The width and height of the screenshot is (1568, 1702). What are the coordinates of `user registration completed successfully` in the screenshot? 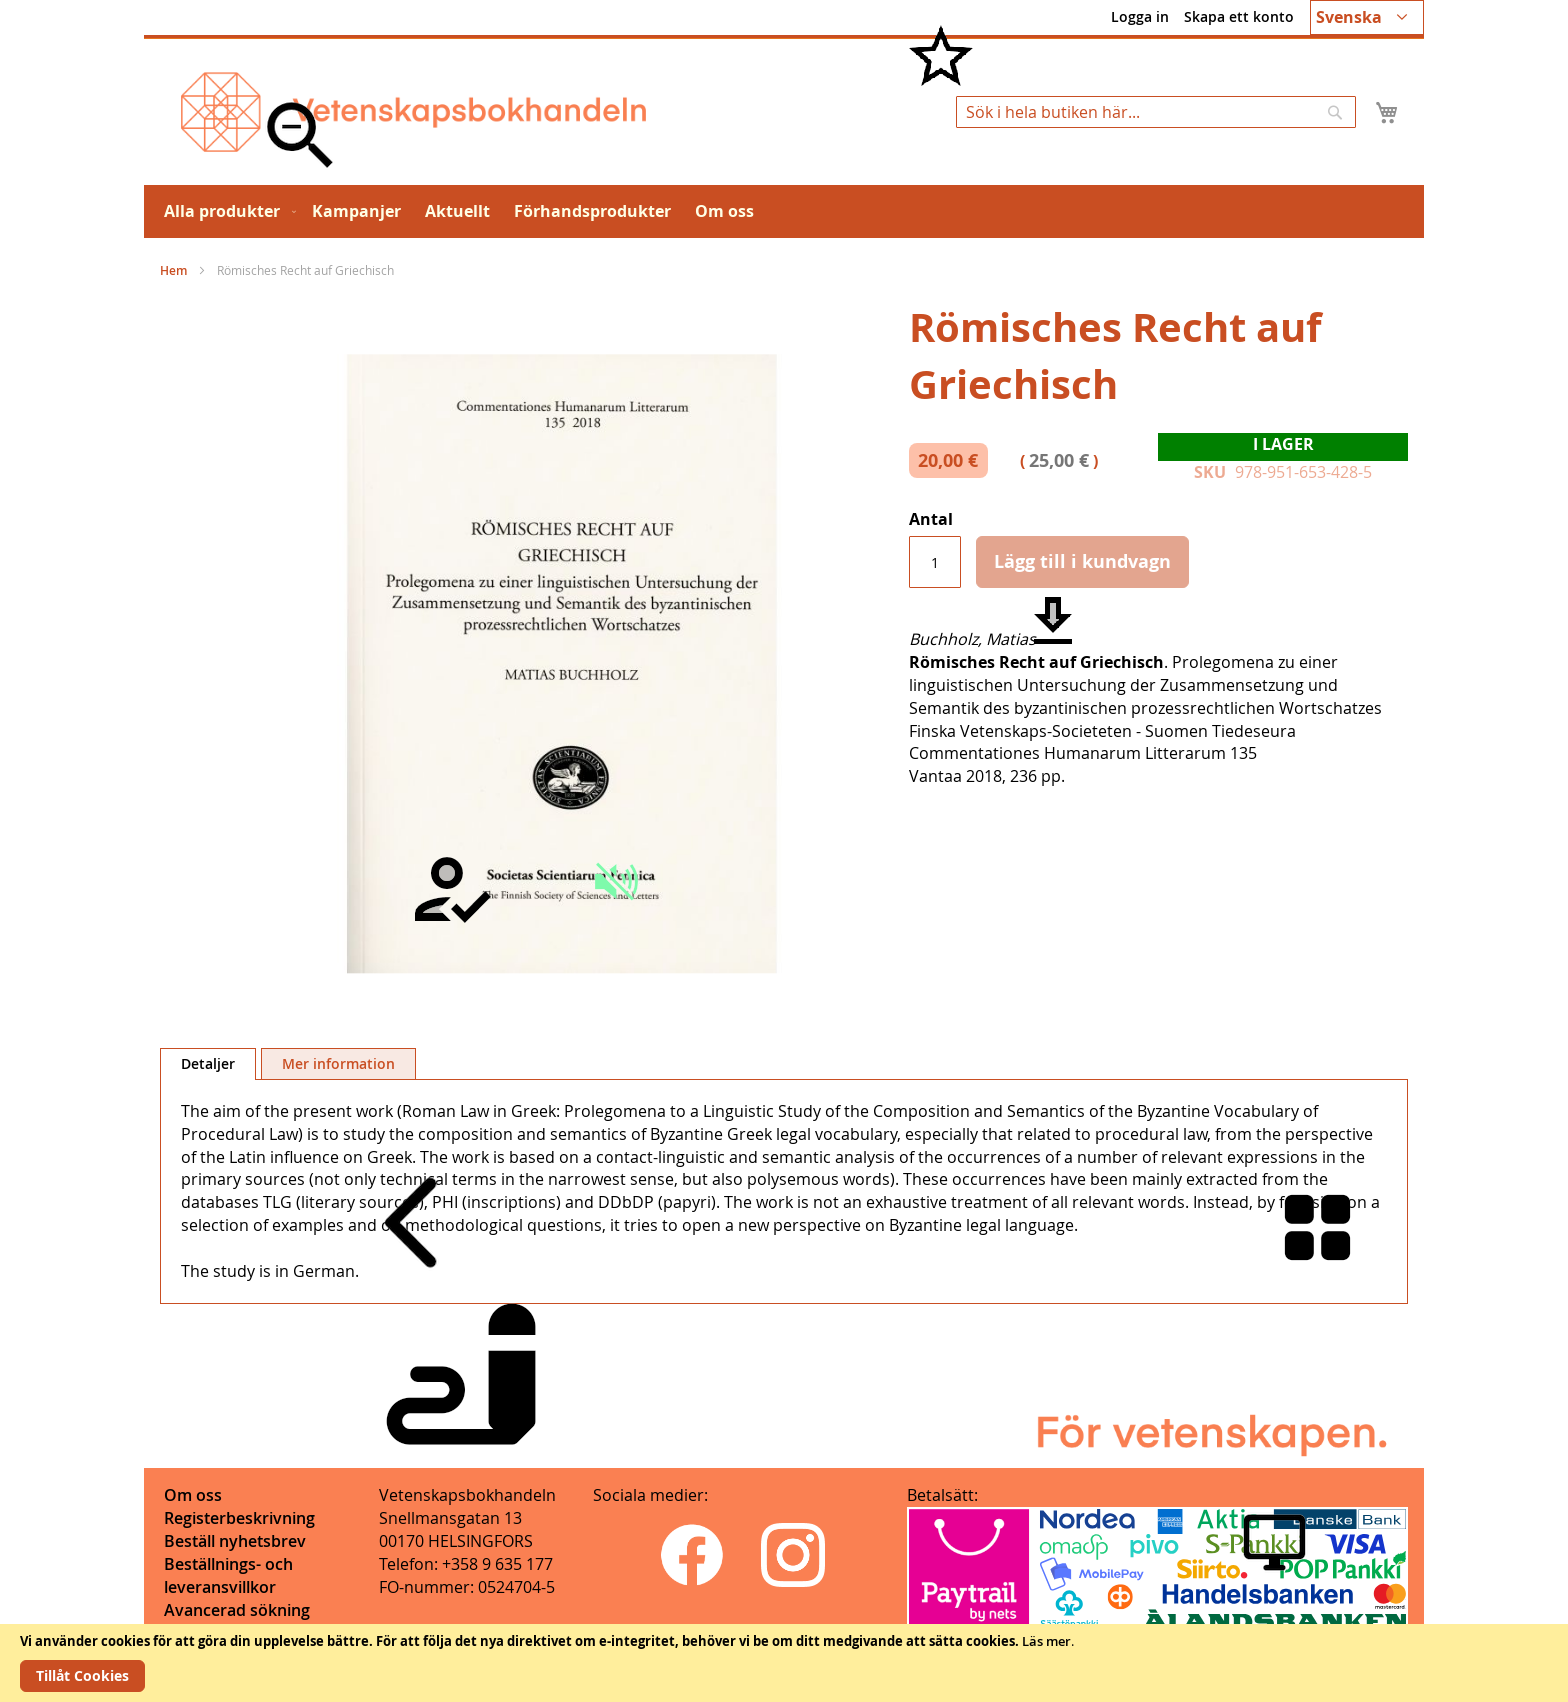 It's located at (451, 889).